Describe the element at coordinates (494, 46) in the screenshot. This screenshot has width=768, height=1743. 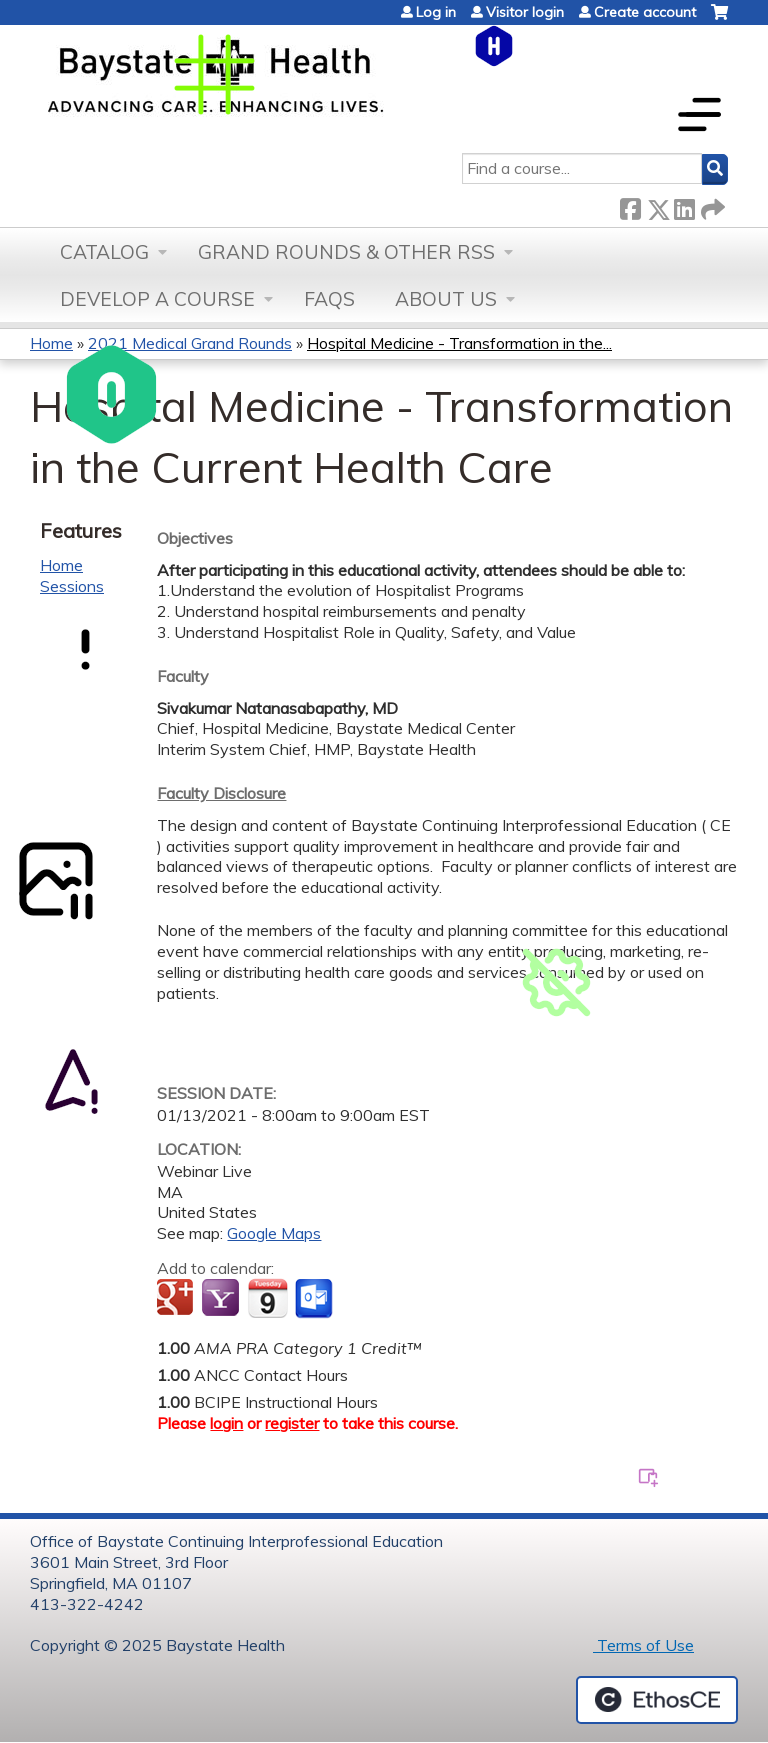
I see `access help or documentation` at that location.